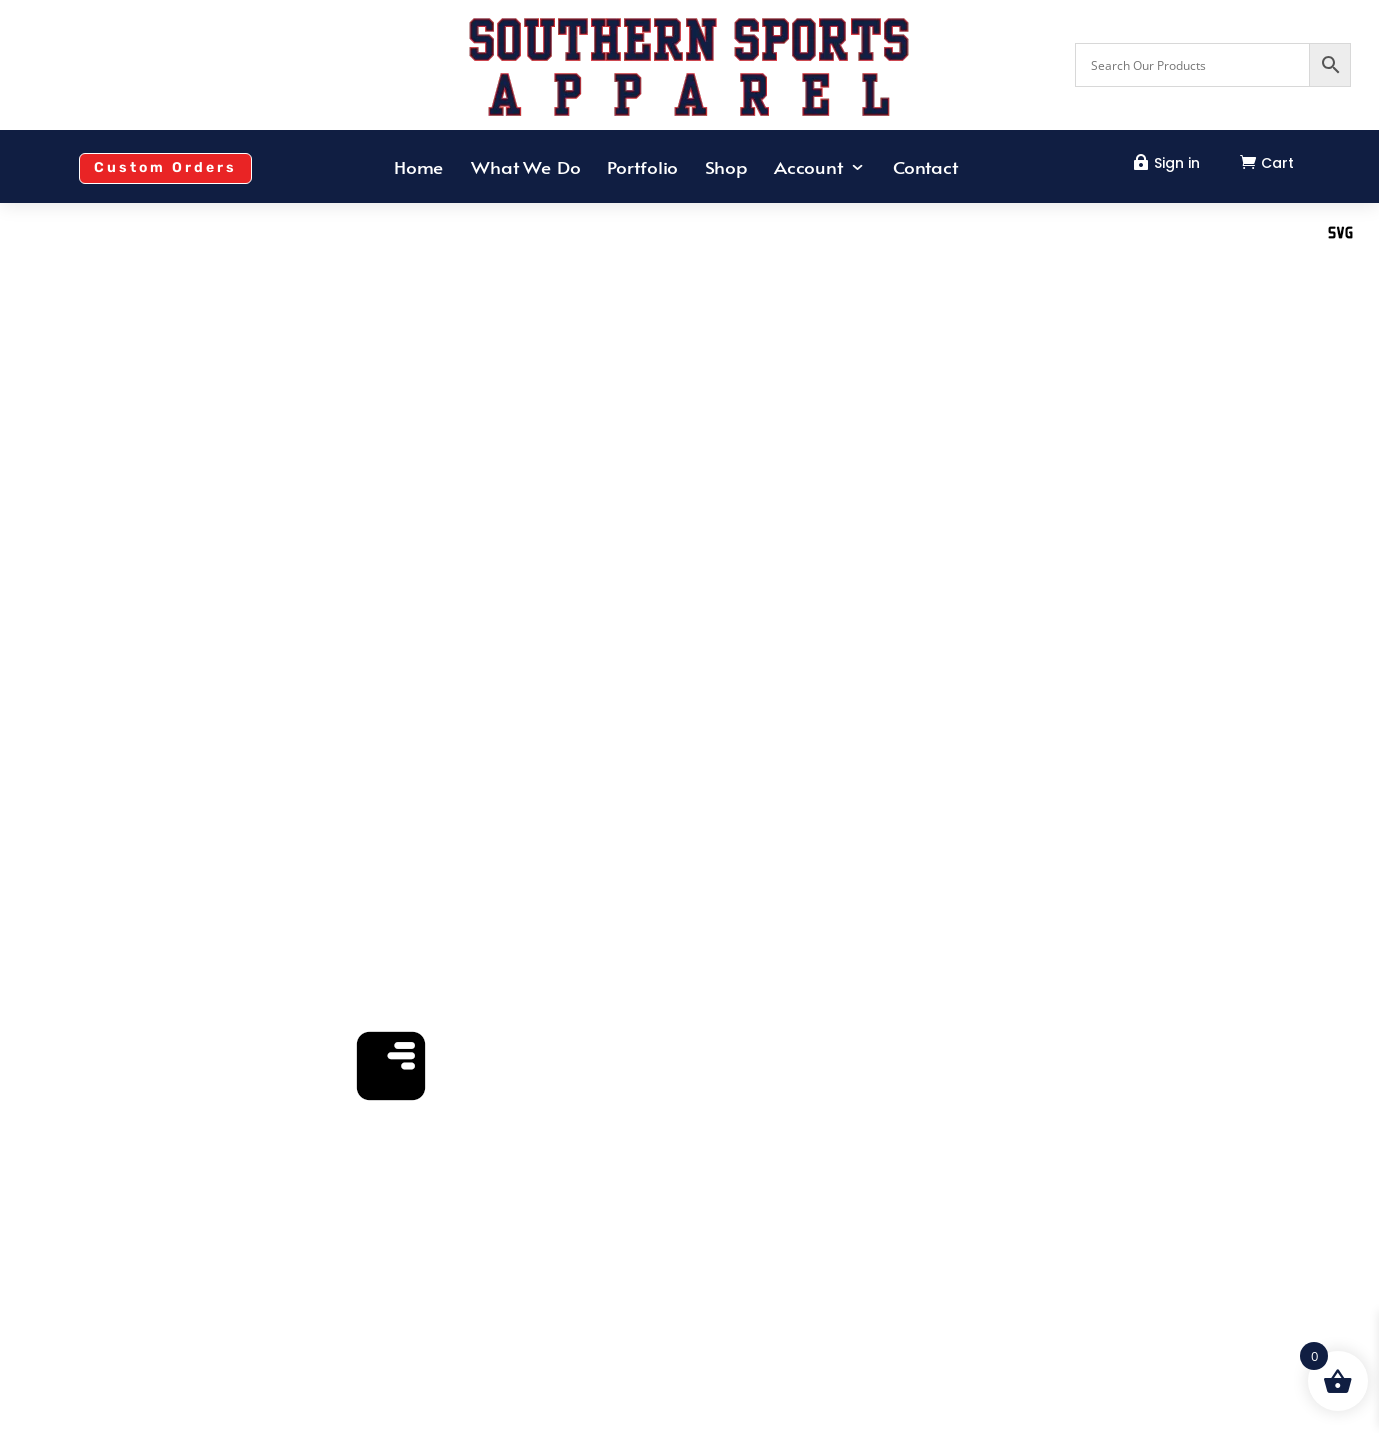  What do you see at coordinates (391, 1066) in the screenshot?
I see `align content to top-right of container` at bounding box center [391, 1066].